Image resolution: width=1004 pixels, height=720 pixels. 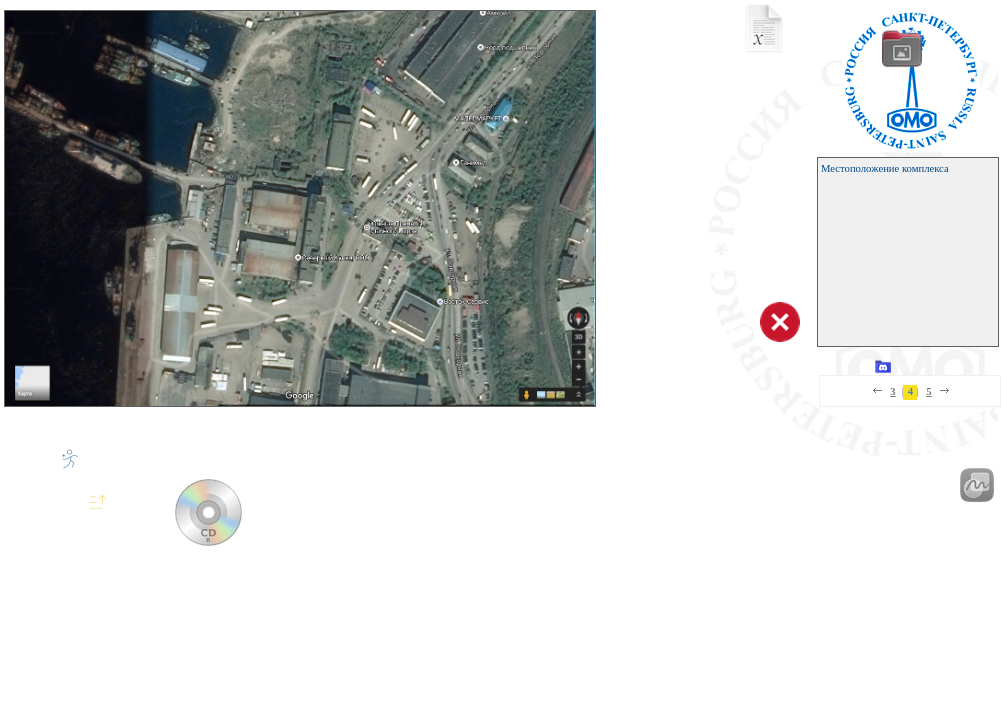 What do you see at coordinates (69, 458) in the screenshot?
I see `throw or toss an item` at bounding box center [69, 458].